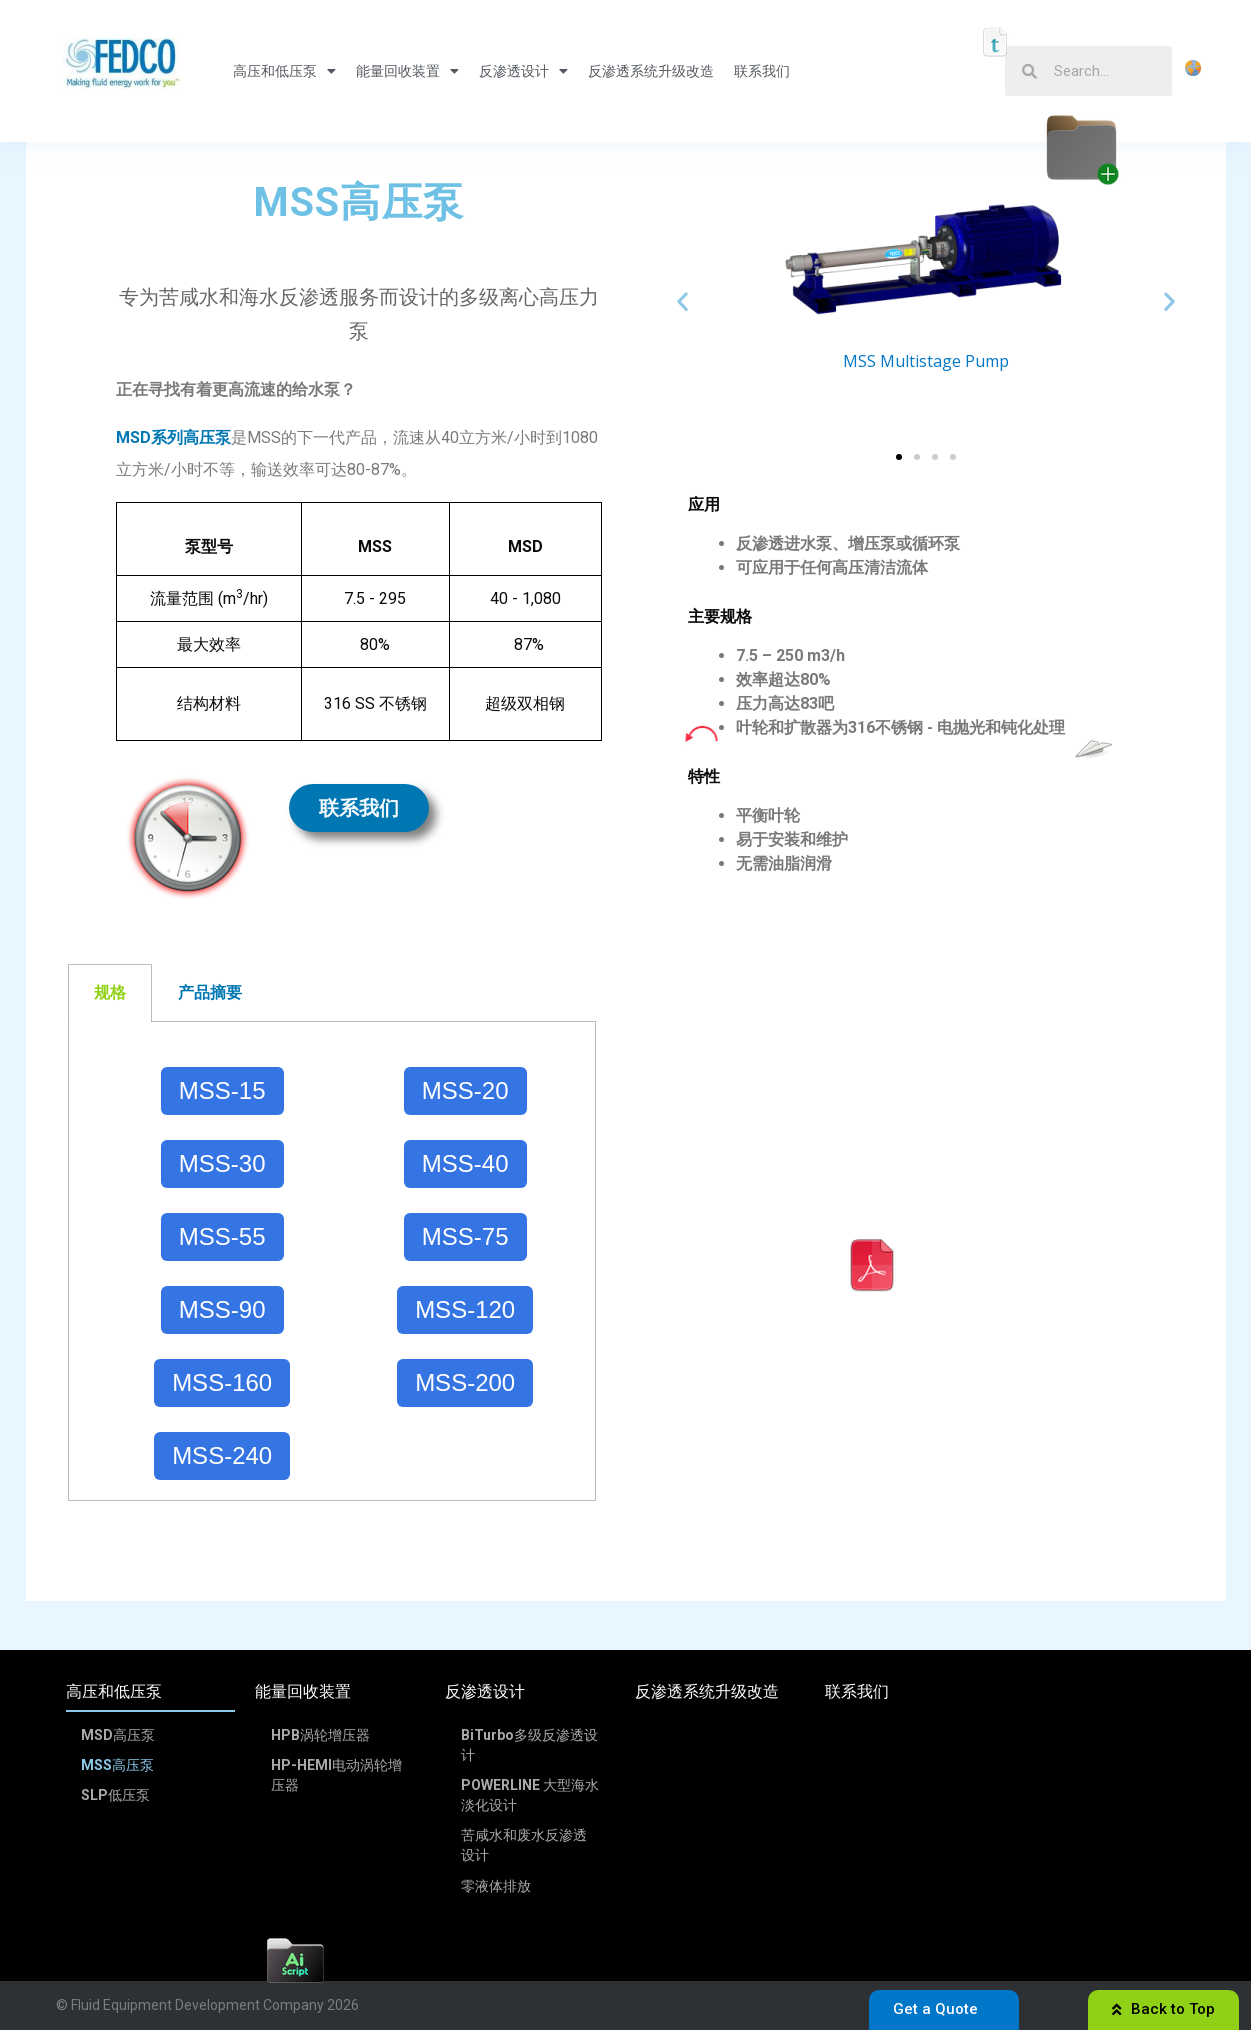  I want to click on create a new folder, so click(1081, 147).